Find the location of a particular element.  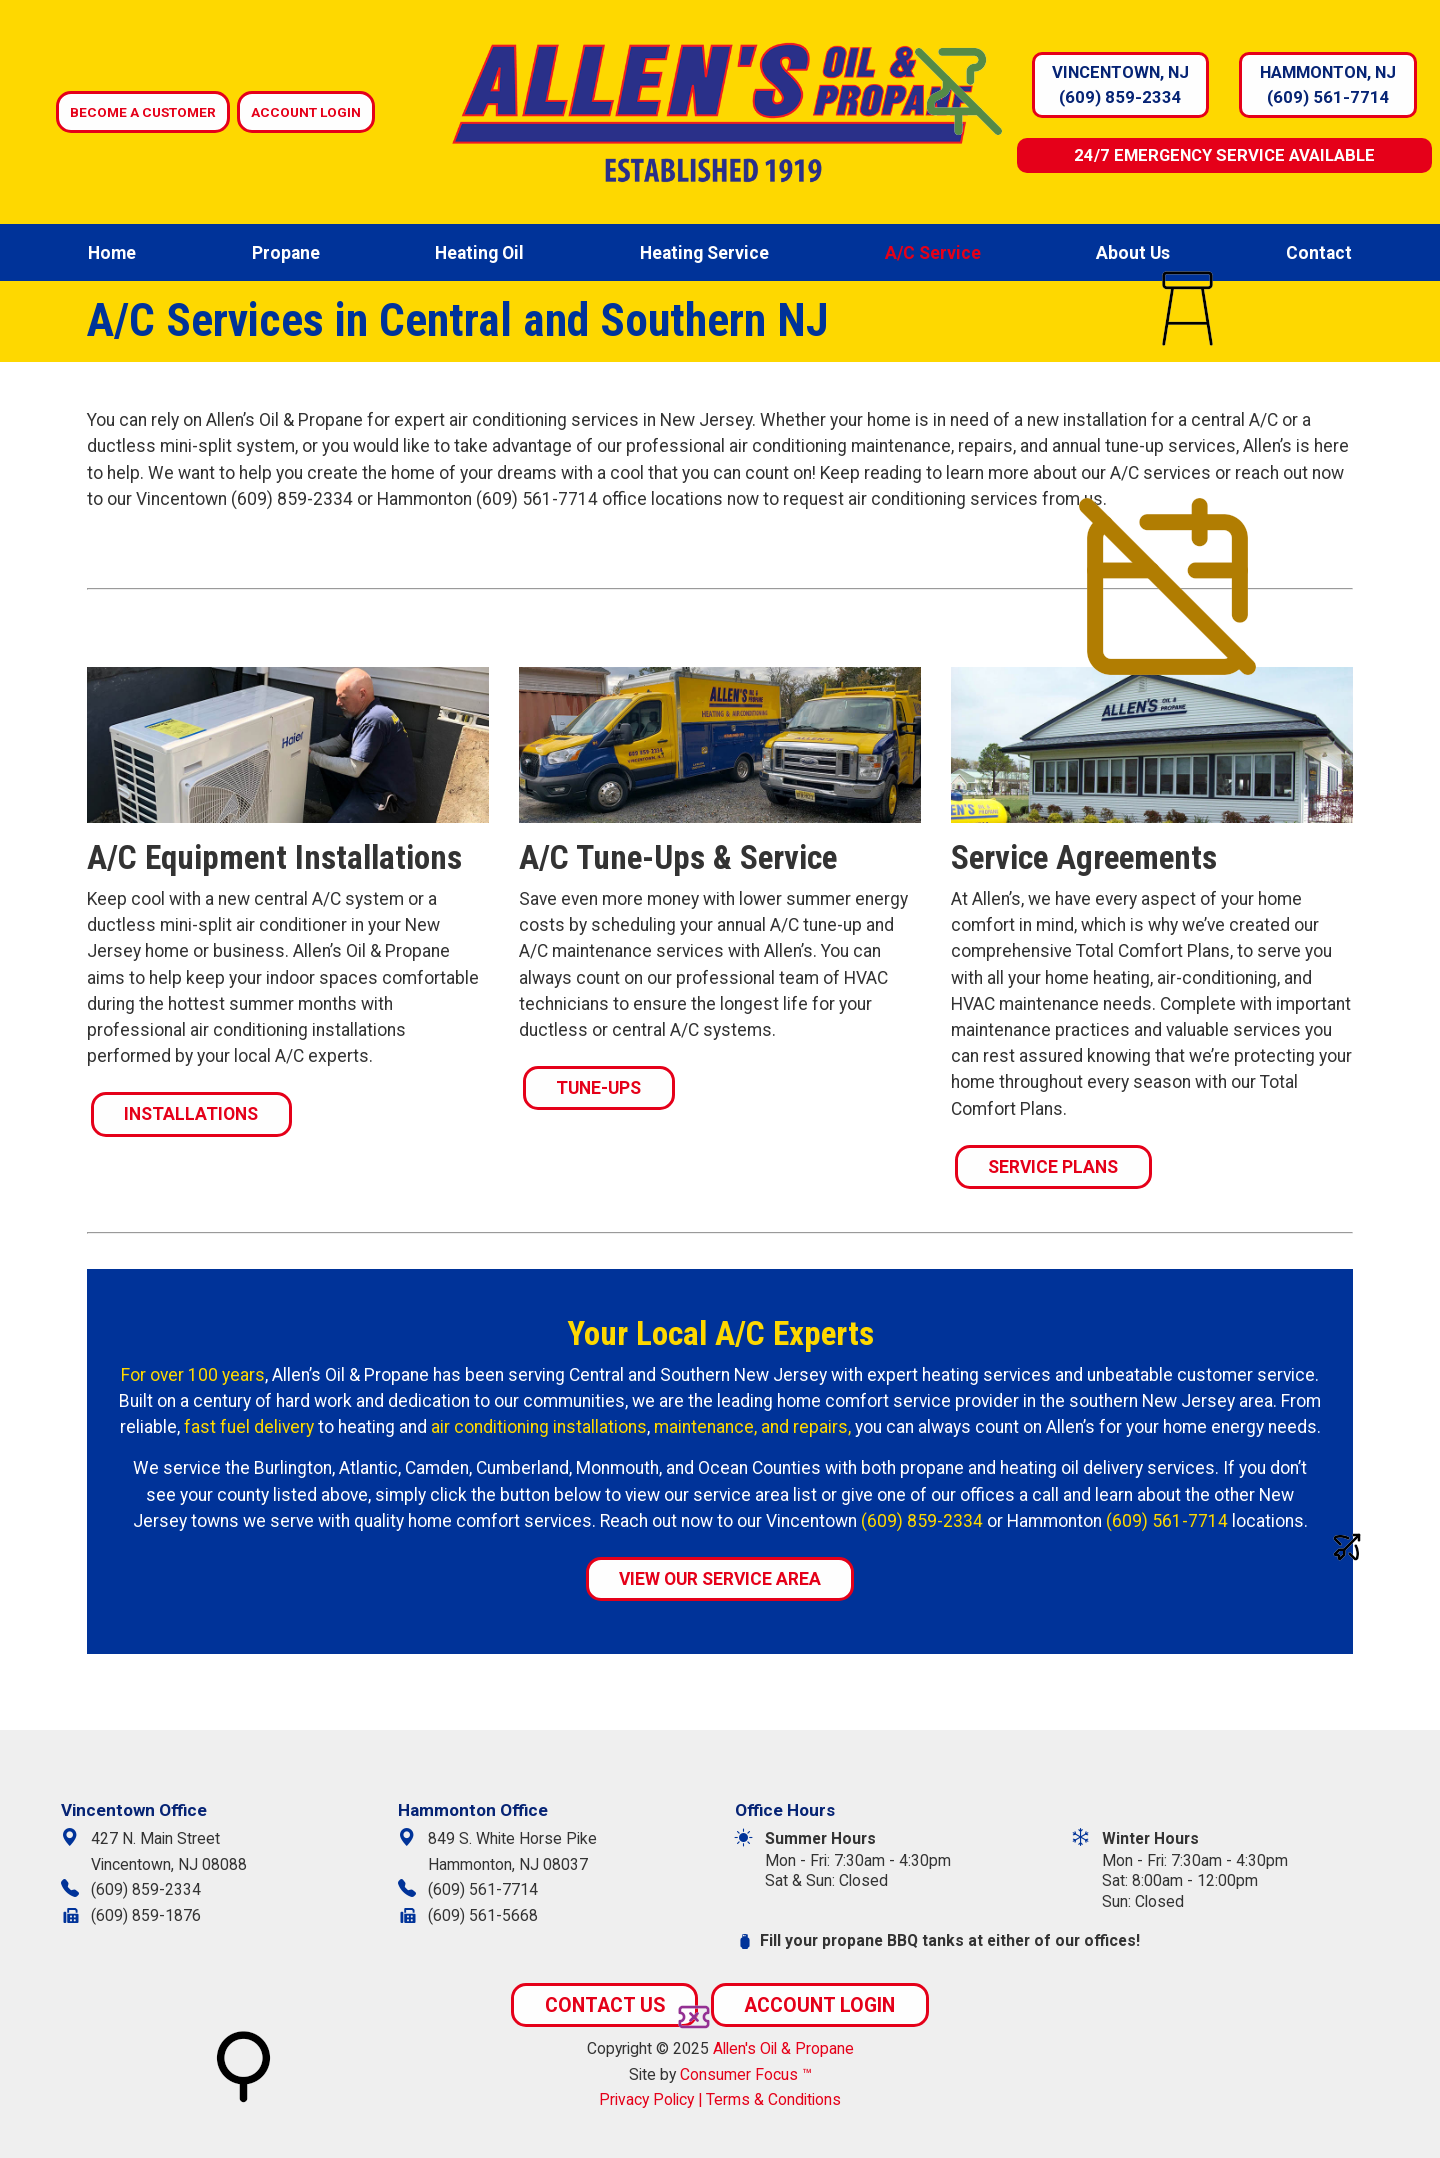

archery or hunting game mode is located at coordinates (1347, 1547).